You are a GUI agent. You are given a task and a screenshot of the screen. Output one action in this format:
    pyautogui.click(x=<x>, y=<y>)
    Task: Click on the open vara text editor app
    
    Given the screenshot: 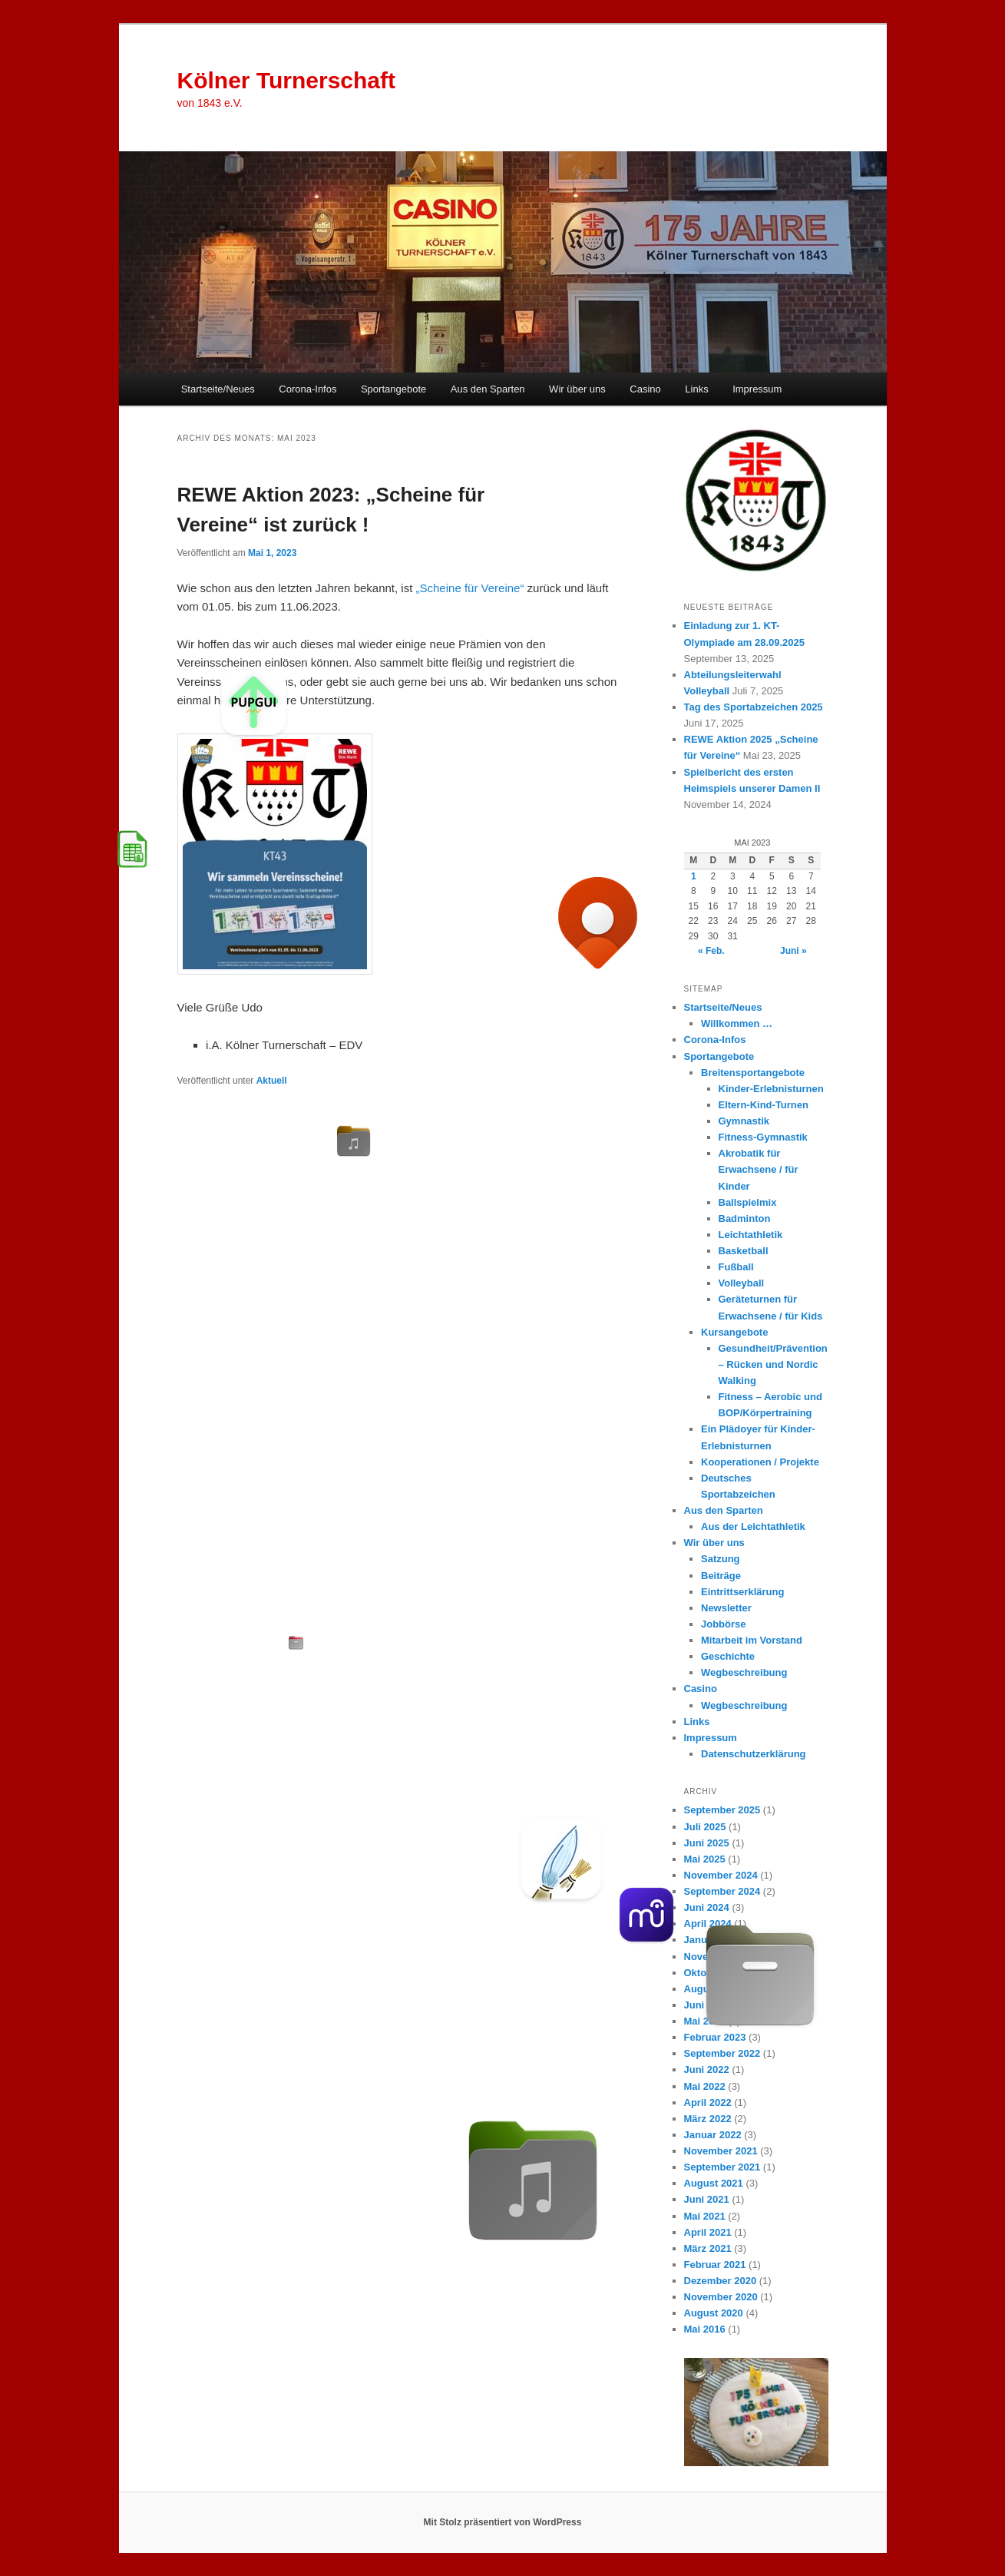 What is the action you would take?
    pyautogui.click(x=561, y=1859)
    